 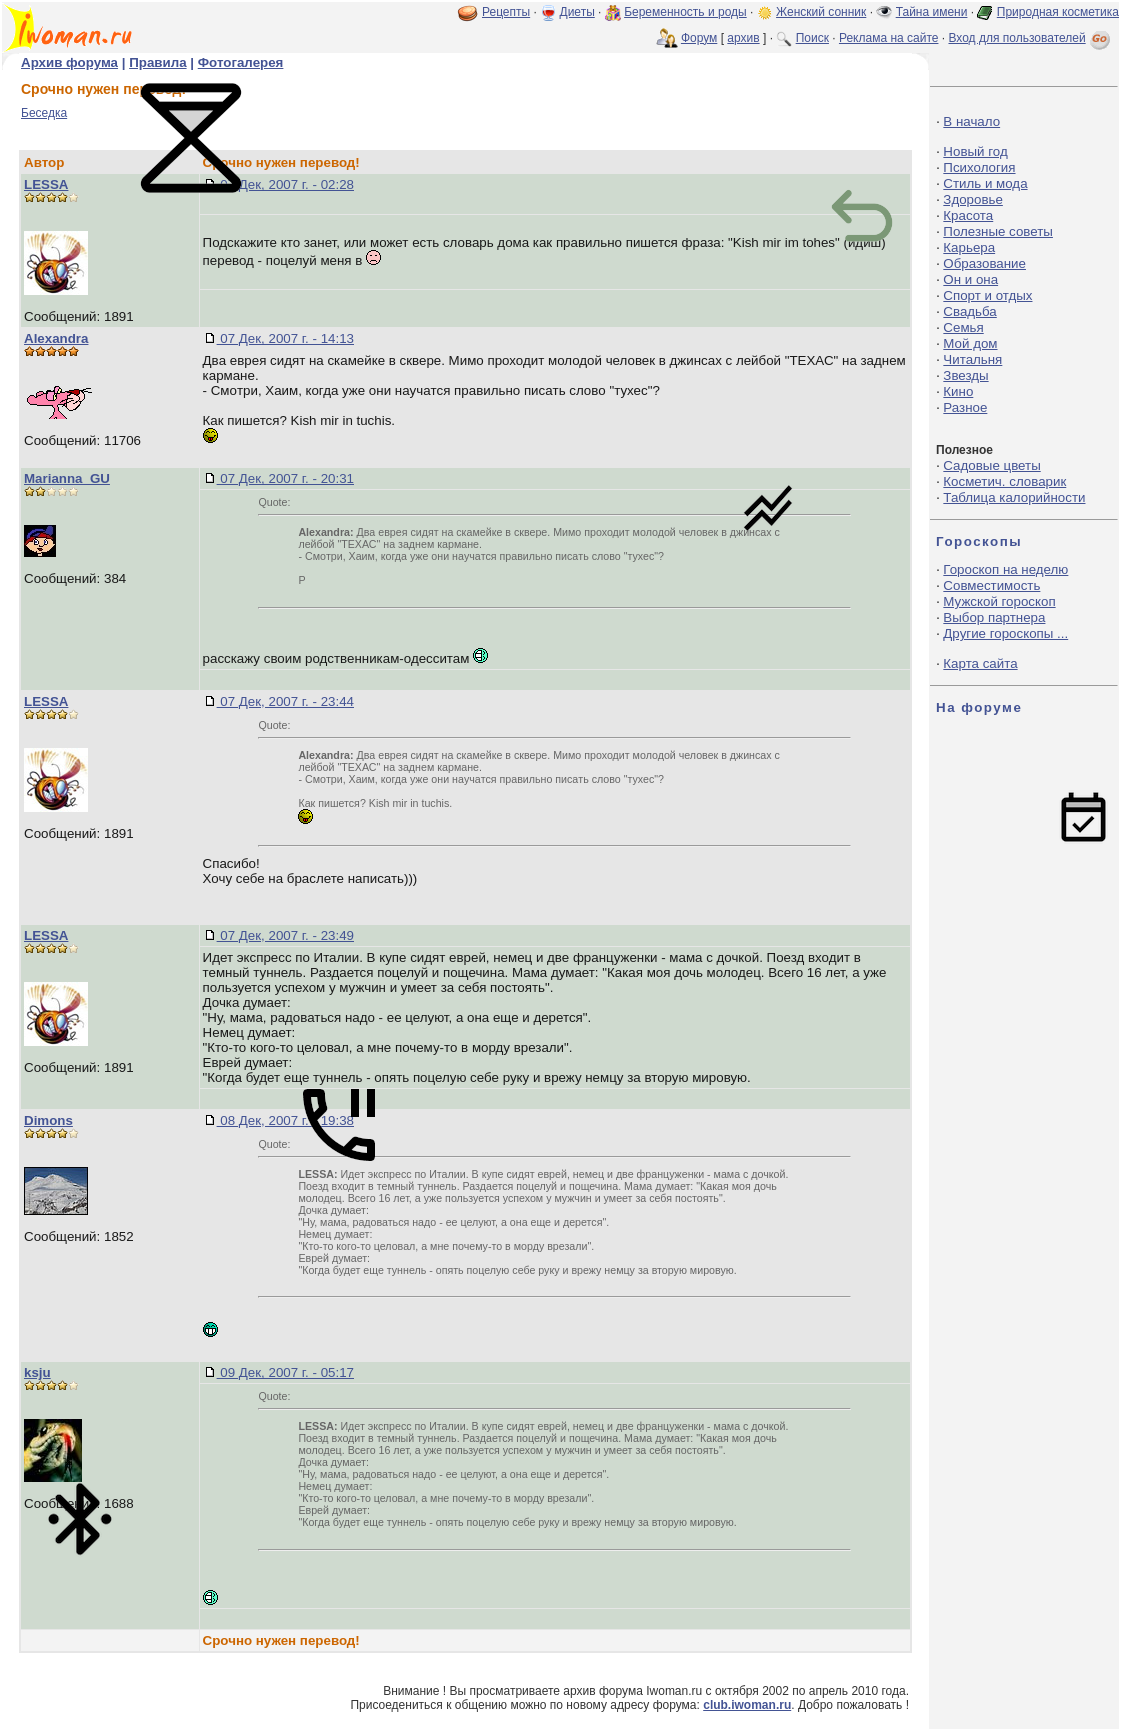 I want to click on event confirmed or scheduled successfully, so click(x=1083, y=819).